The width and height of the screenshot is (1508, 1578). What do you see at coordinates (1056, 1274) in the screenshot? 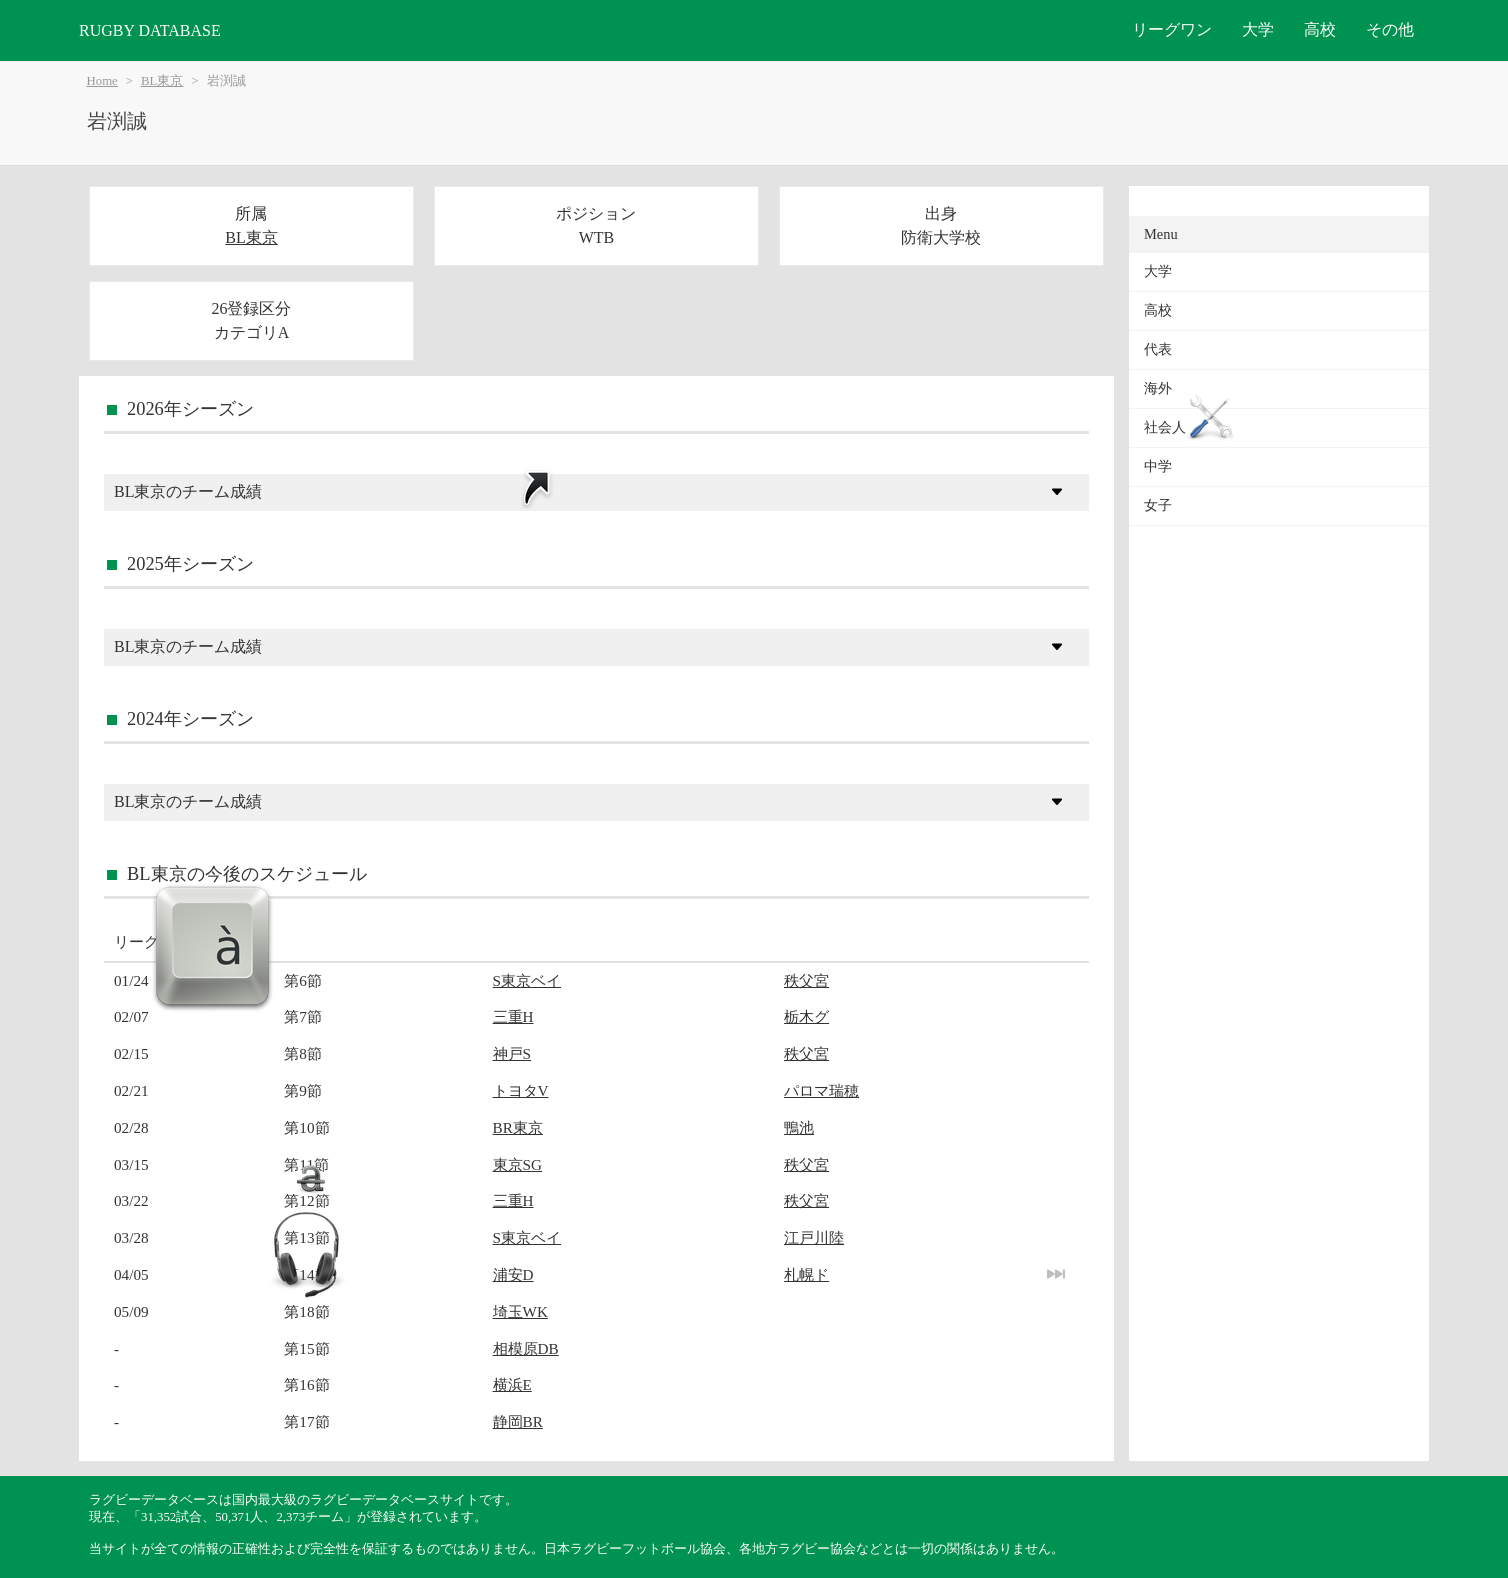
I see `skip to the next track` at bounding box center [1056, 1274].